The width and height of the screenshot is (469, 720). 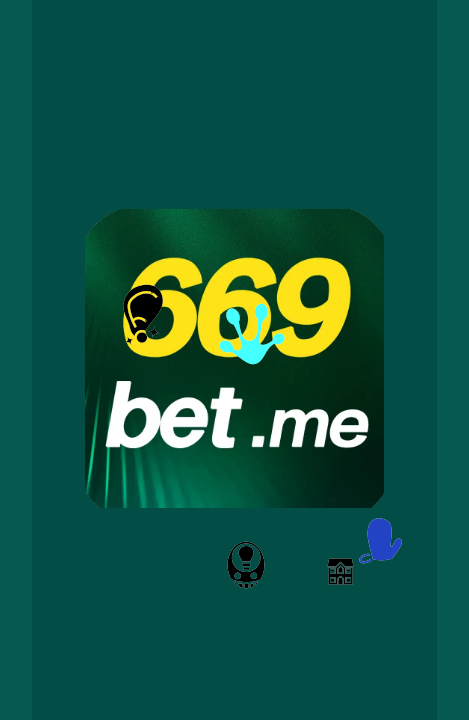 What do you see at coordinates (246, 565) in the screenshot?
I see `submit a new idea or suggestion` at bounding box center [246, 565].